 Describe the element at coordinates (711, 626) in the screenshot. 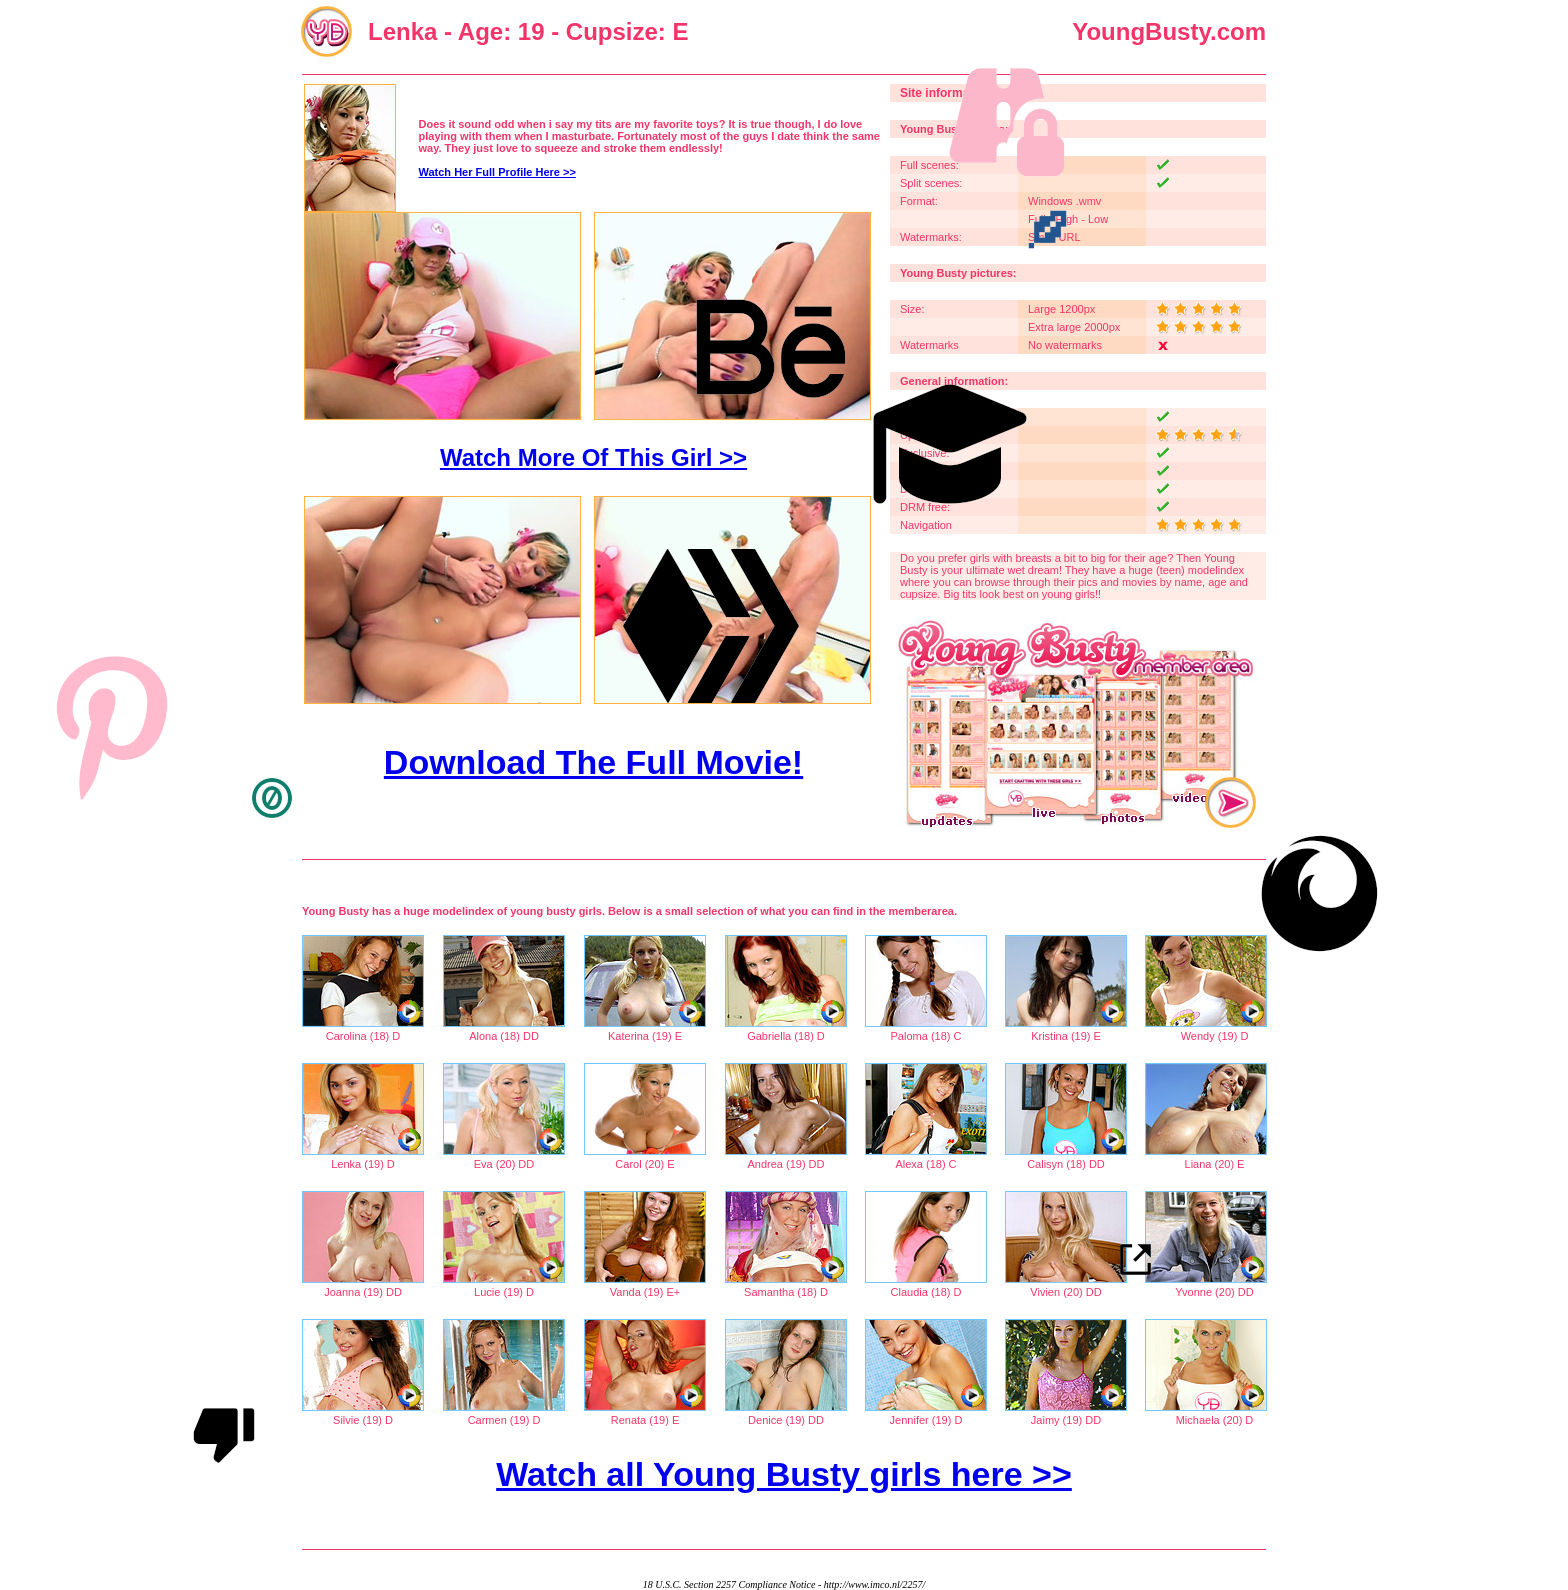

I see `hive blockchain platform logo` at that location.